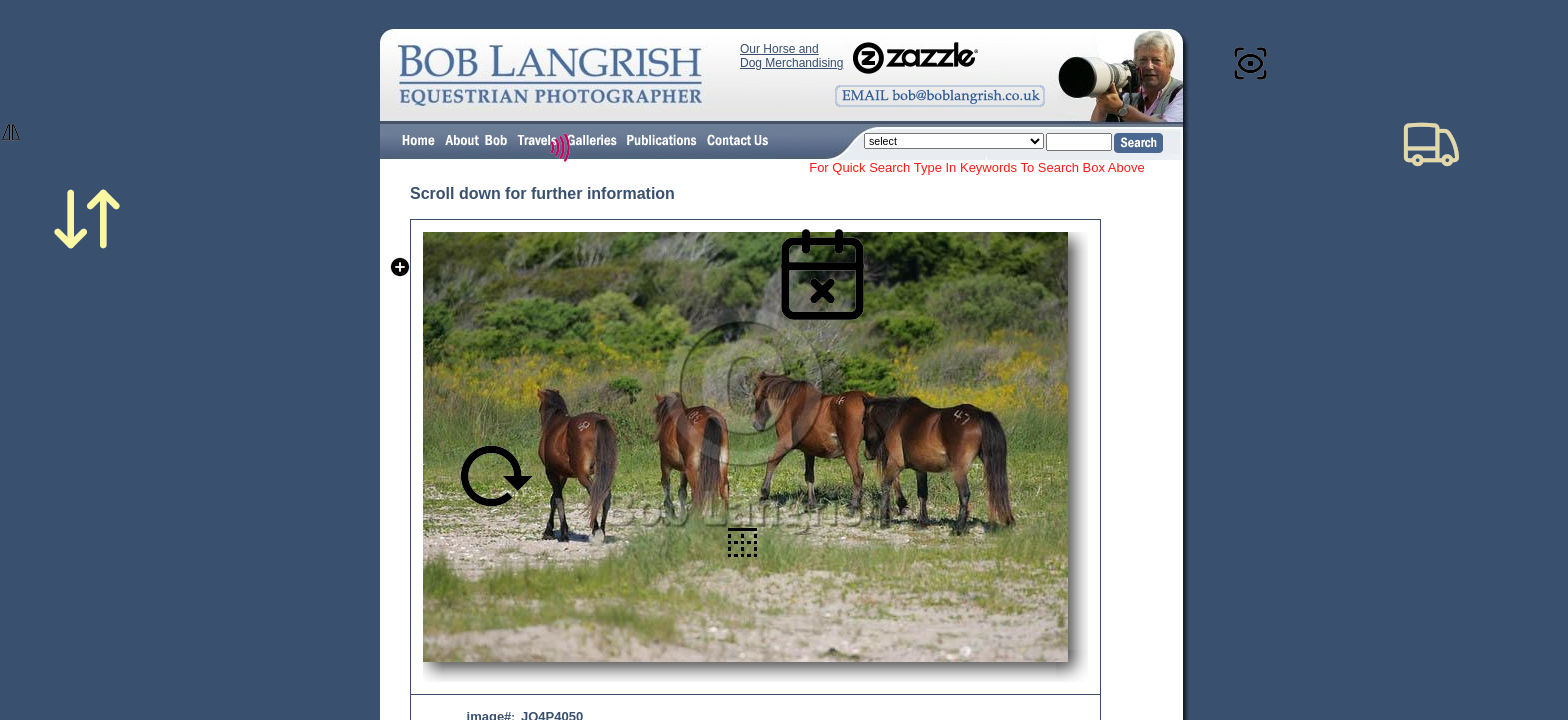 The height and width of the screenshot is (720, 1568). I want to click on flip image horizontally, so click(11, 133).